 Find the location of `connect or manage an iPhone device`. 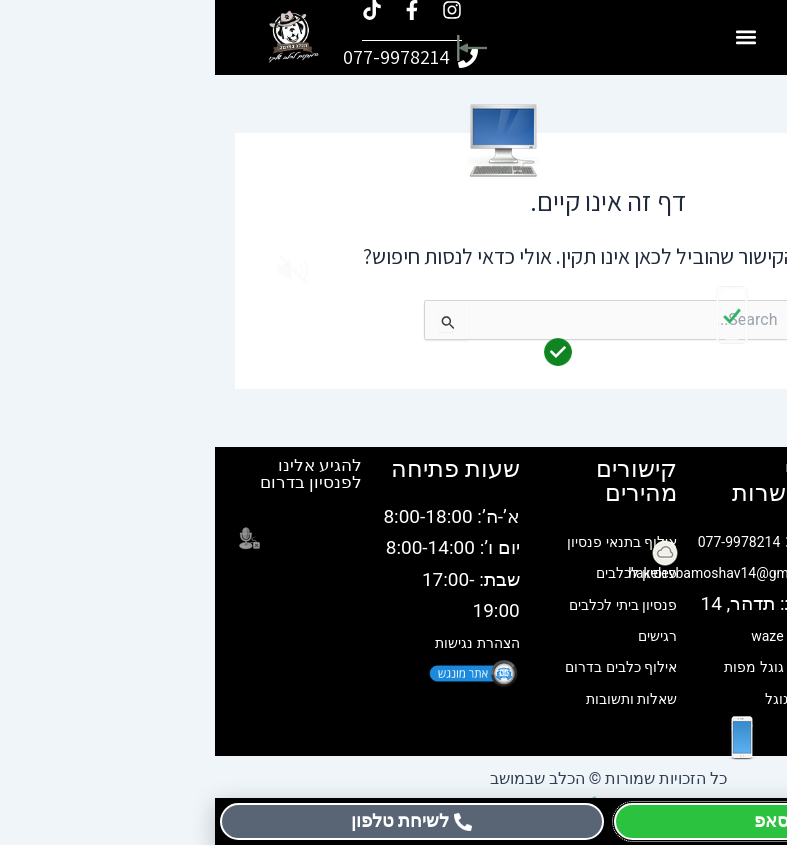

connect or manage an iPhone device is located at coordinates (742, 738).